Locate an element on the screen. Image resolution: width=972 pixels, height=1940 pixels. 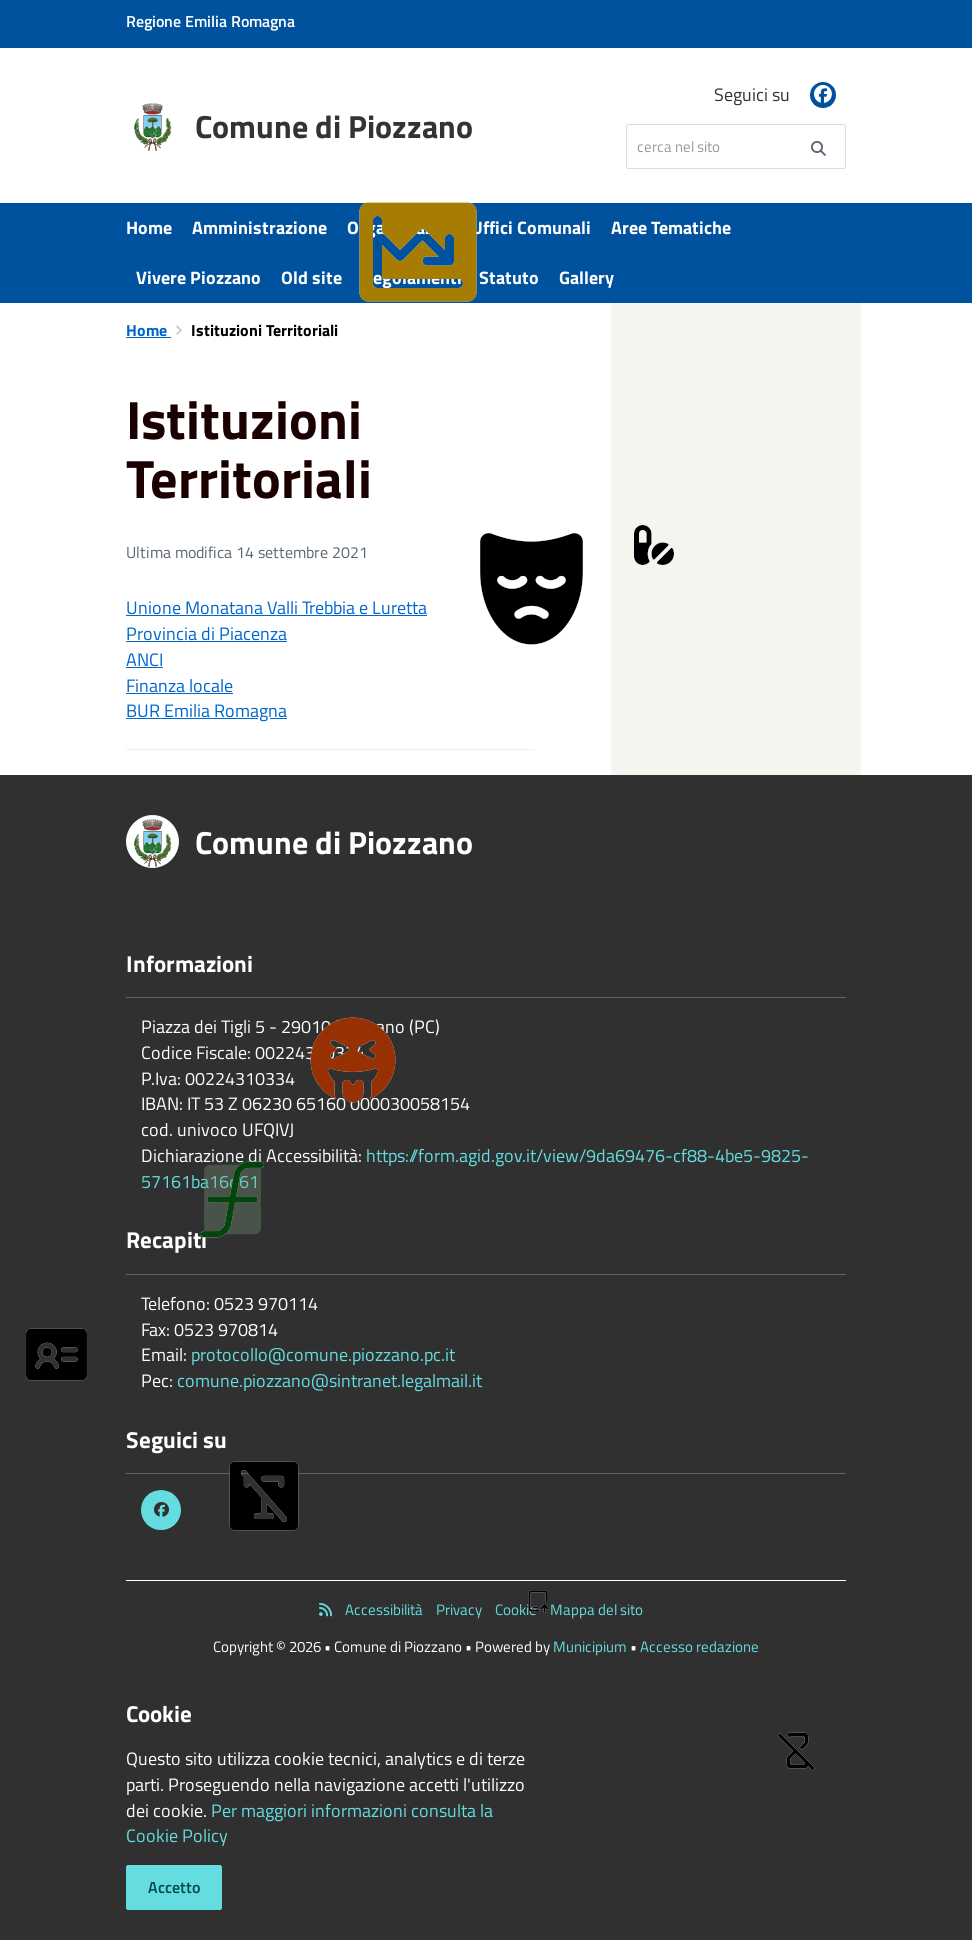
insert a silly or playful emoji reaction is located at coordinates (353, 1060).